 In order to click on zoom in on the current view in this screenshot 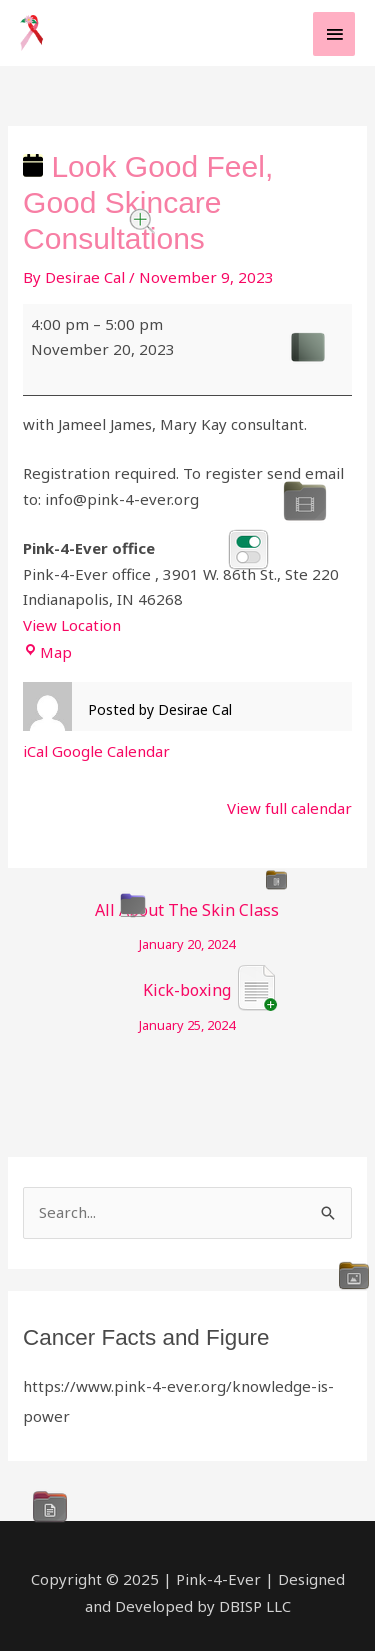, I will do `click(142, 221)`.